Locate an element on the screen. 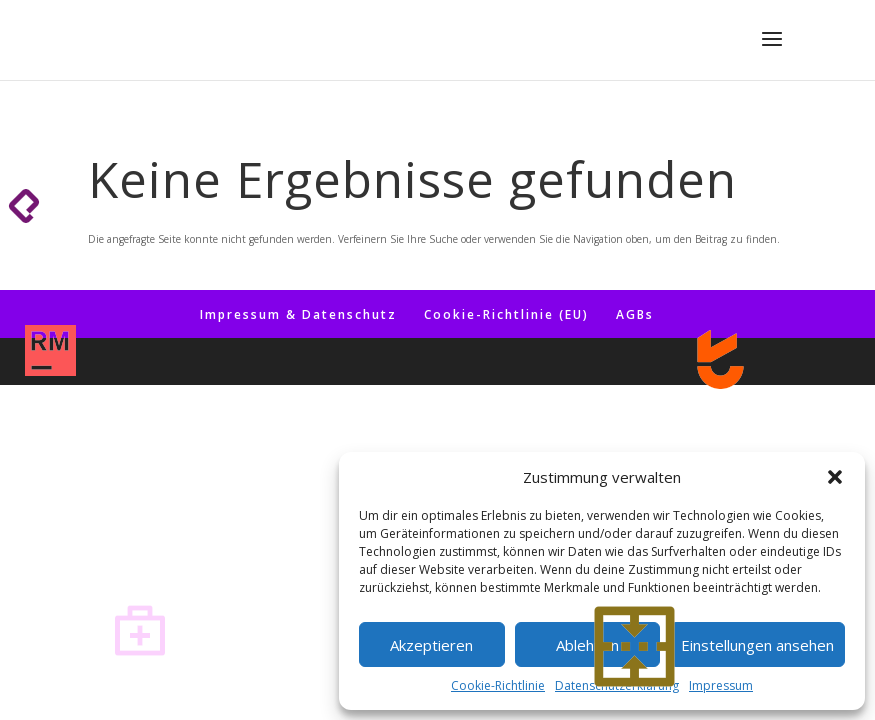 This screenshot has width=875, height=720. open the Platzi learning platform is located at coordinates (24, 206).